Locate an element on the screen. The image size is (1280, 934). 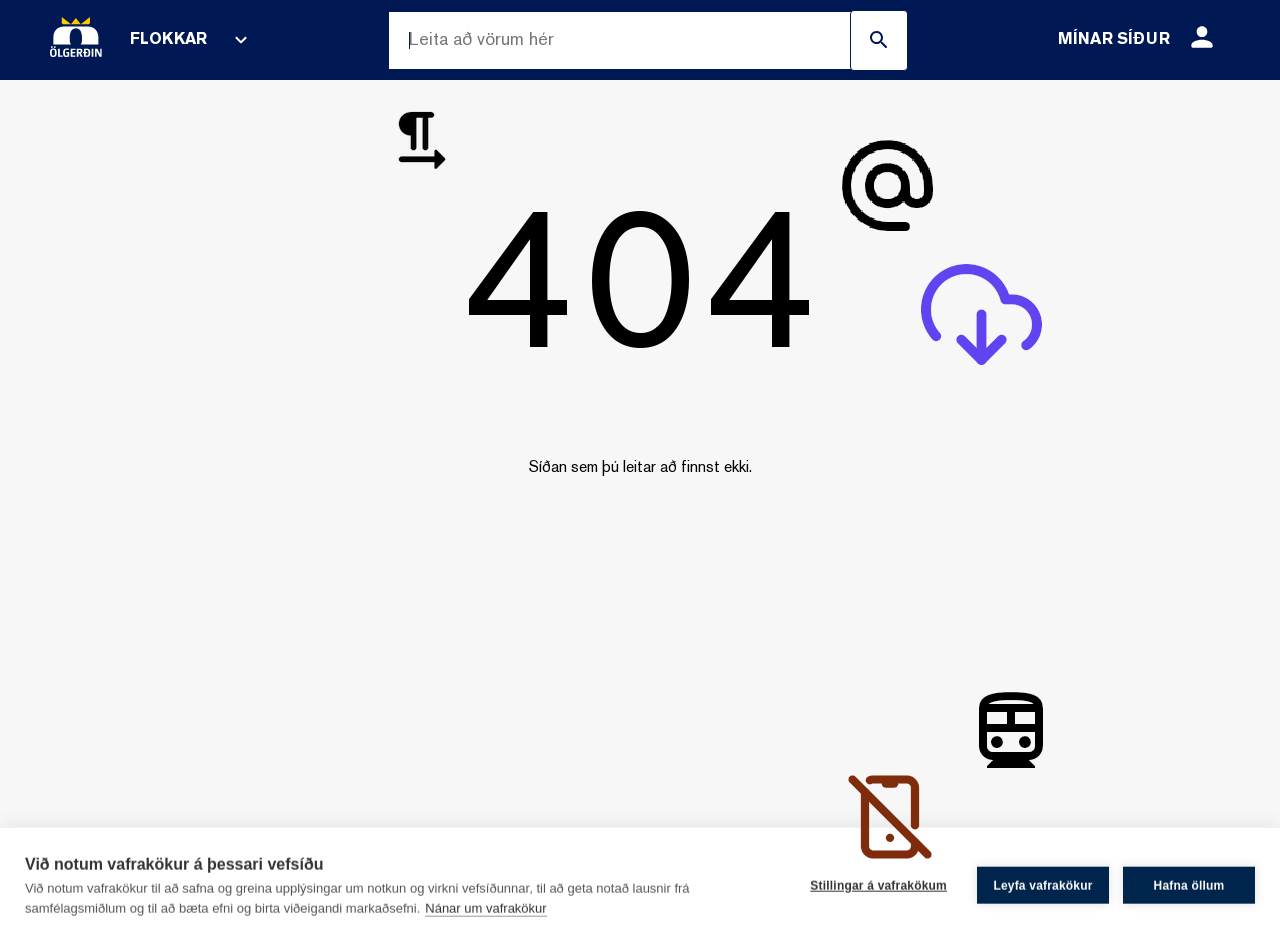
disable mobile device is located at coordinates (890, 817).